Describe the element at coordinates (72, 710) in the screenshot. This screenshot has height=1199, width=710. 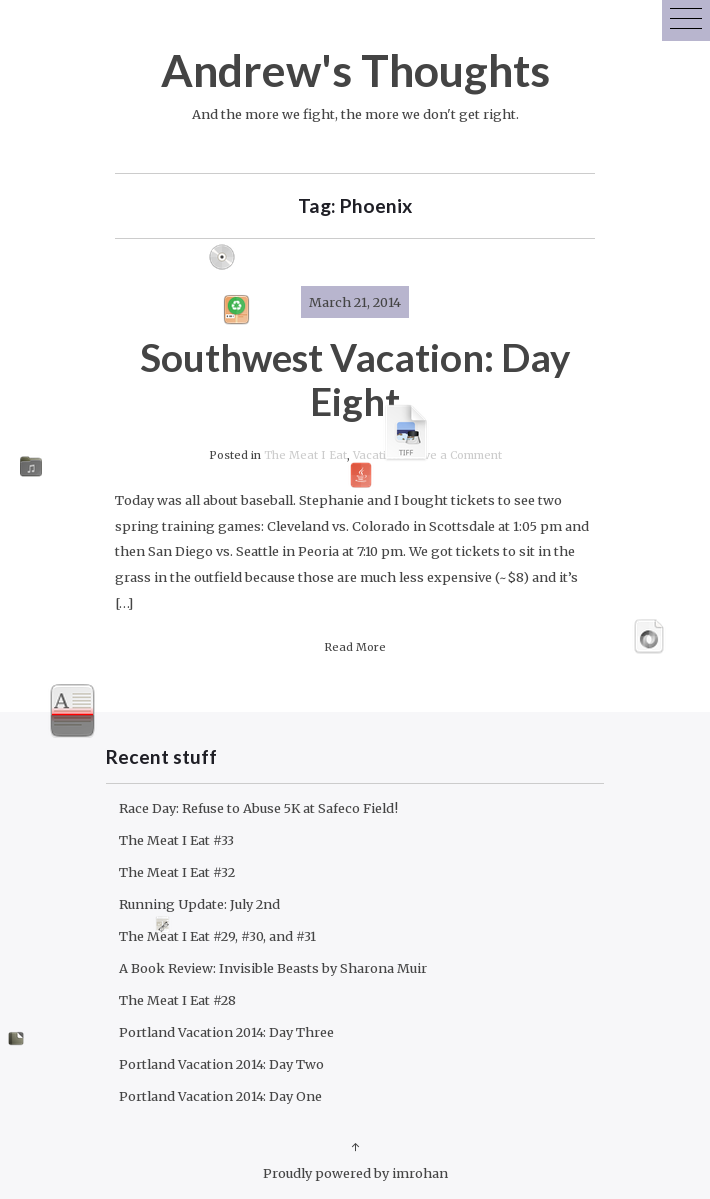
I see `open document scanning application` at that location.